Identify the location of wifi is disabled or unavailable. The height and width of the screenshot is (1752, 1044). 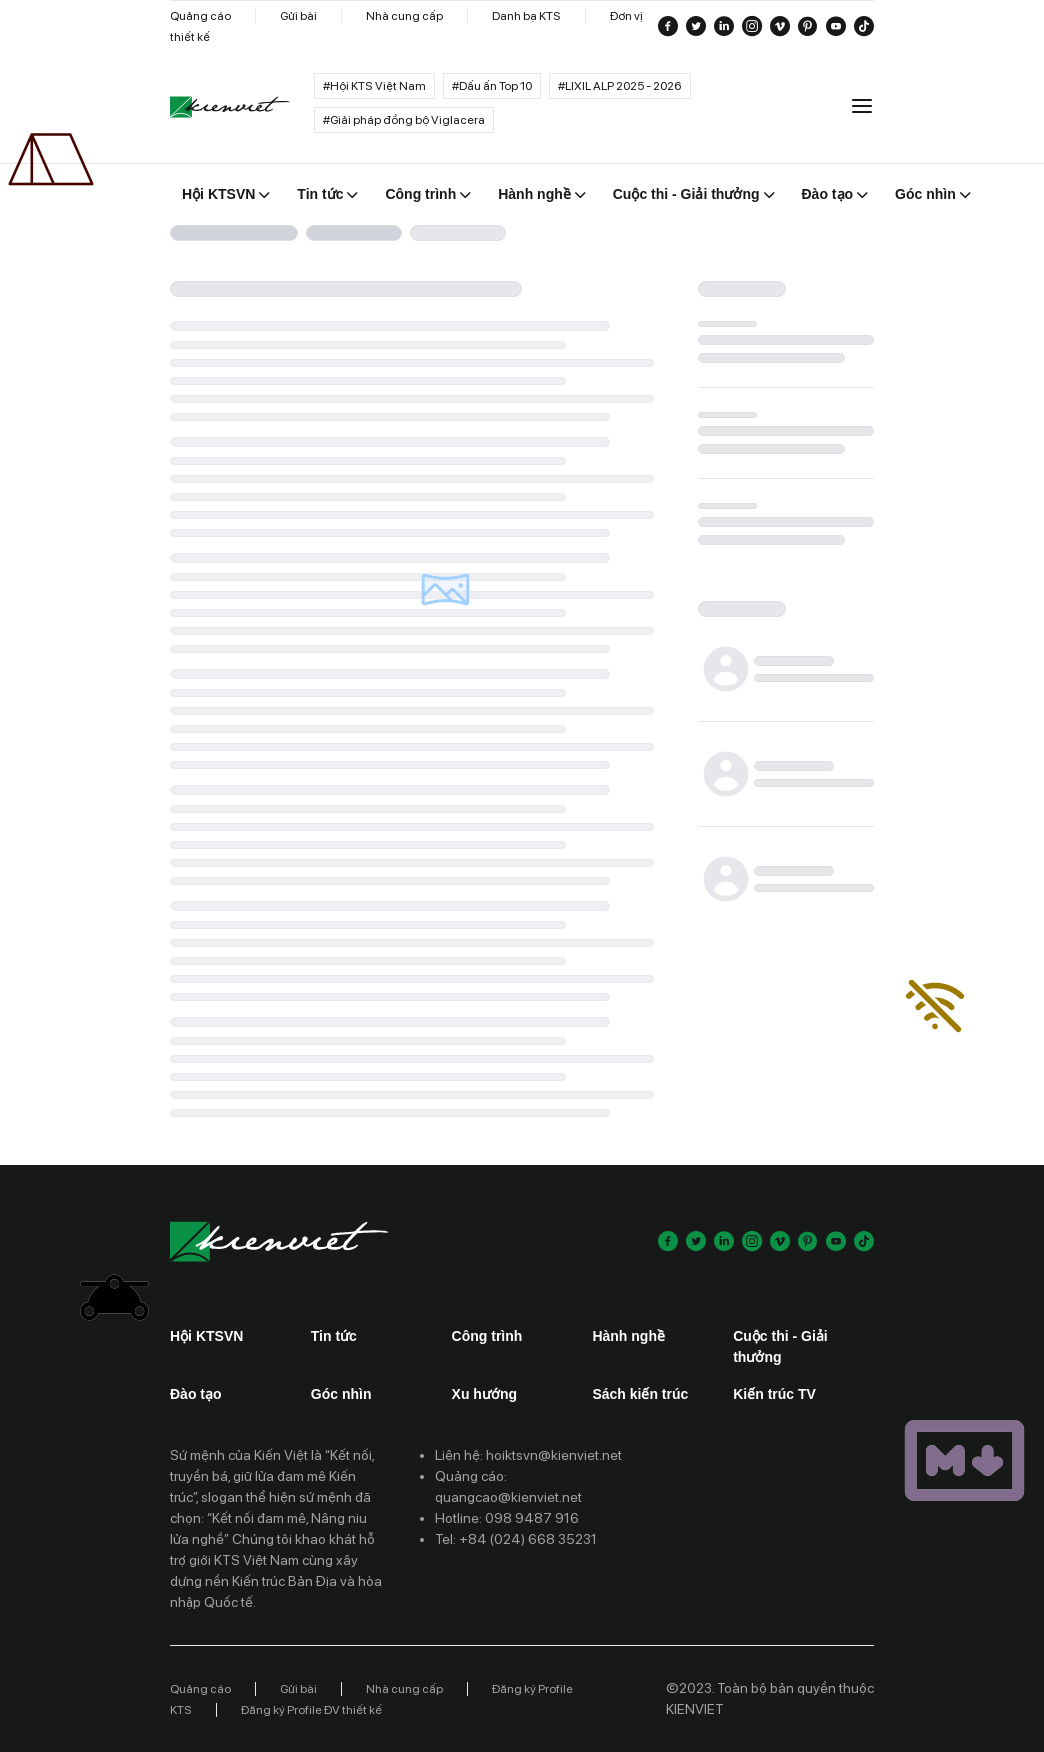
(935, 1006).